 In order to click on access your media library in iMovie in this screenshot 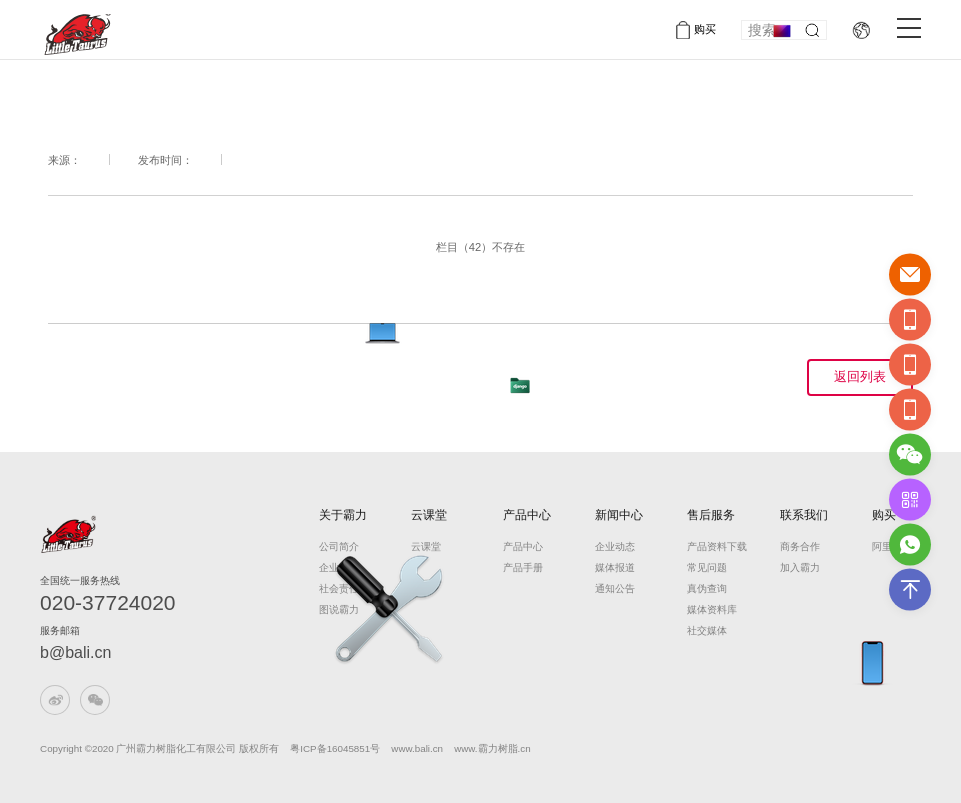, I will do `click(782, 31)`.